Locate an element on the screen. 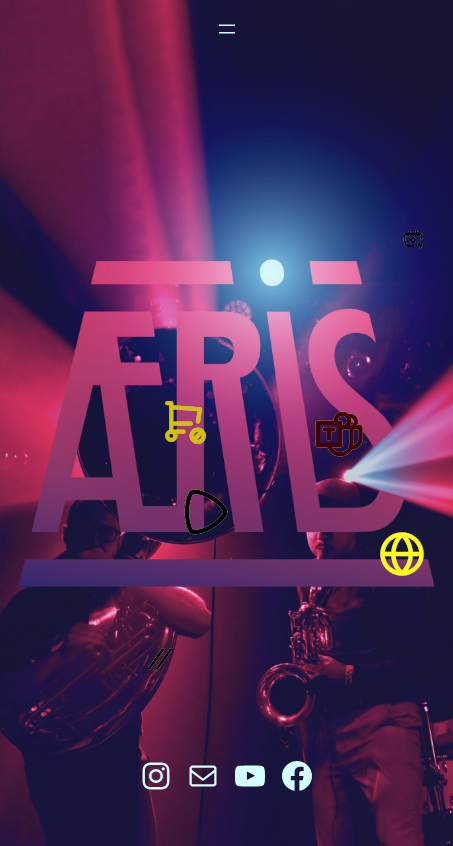 Image resolution: width=453 pixels, height=846 pixels. open the Zalando shopping app is located at coordinates (205, 512).